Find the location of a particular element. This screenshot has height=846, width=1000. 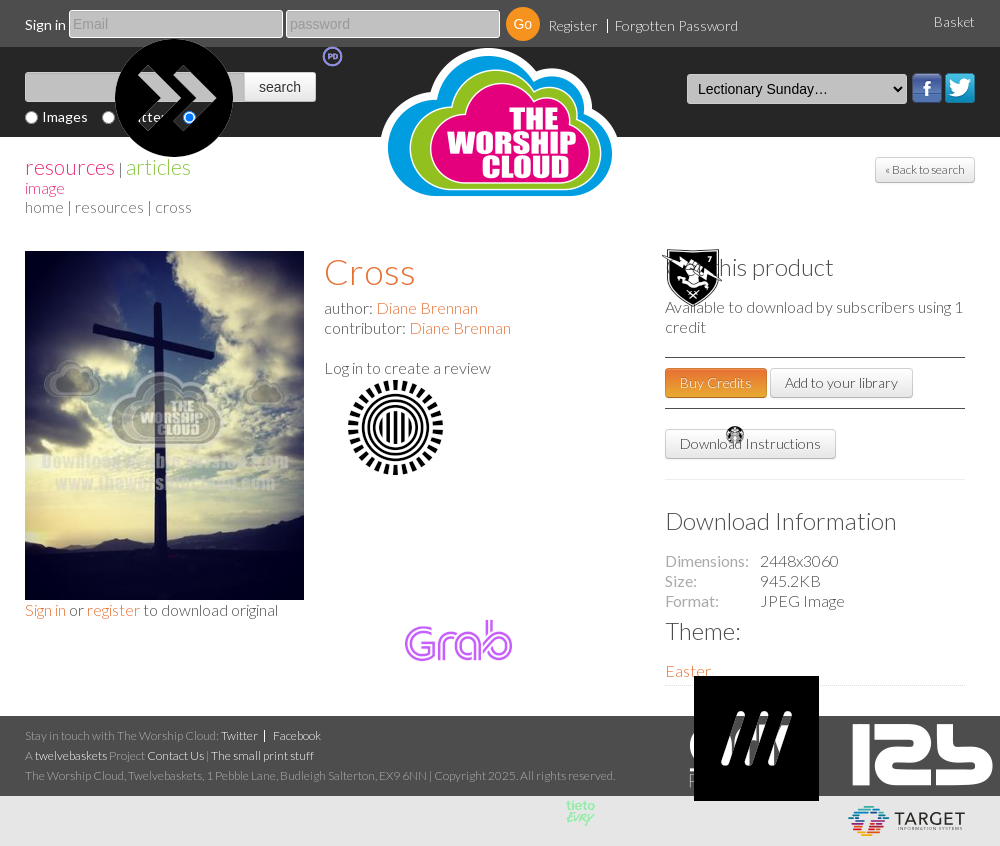

esbuild JavaScript bundler logo is located at coordinates (174, 98).